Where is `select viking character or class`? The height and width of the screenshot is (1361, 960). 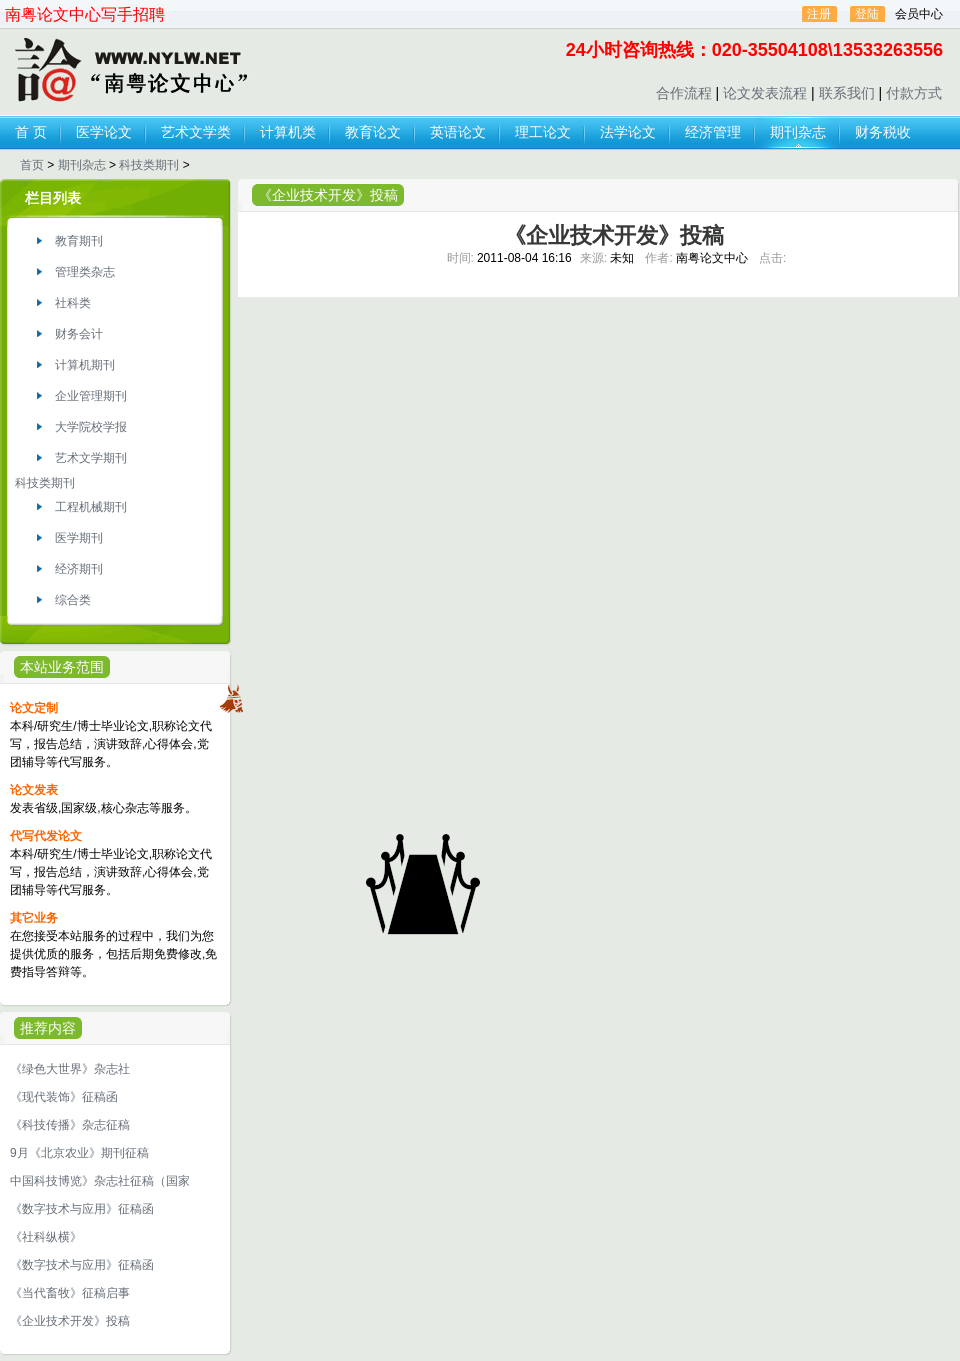
select viking character or class is located at coordinates (231, 698).